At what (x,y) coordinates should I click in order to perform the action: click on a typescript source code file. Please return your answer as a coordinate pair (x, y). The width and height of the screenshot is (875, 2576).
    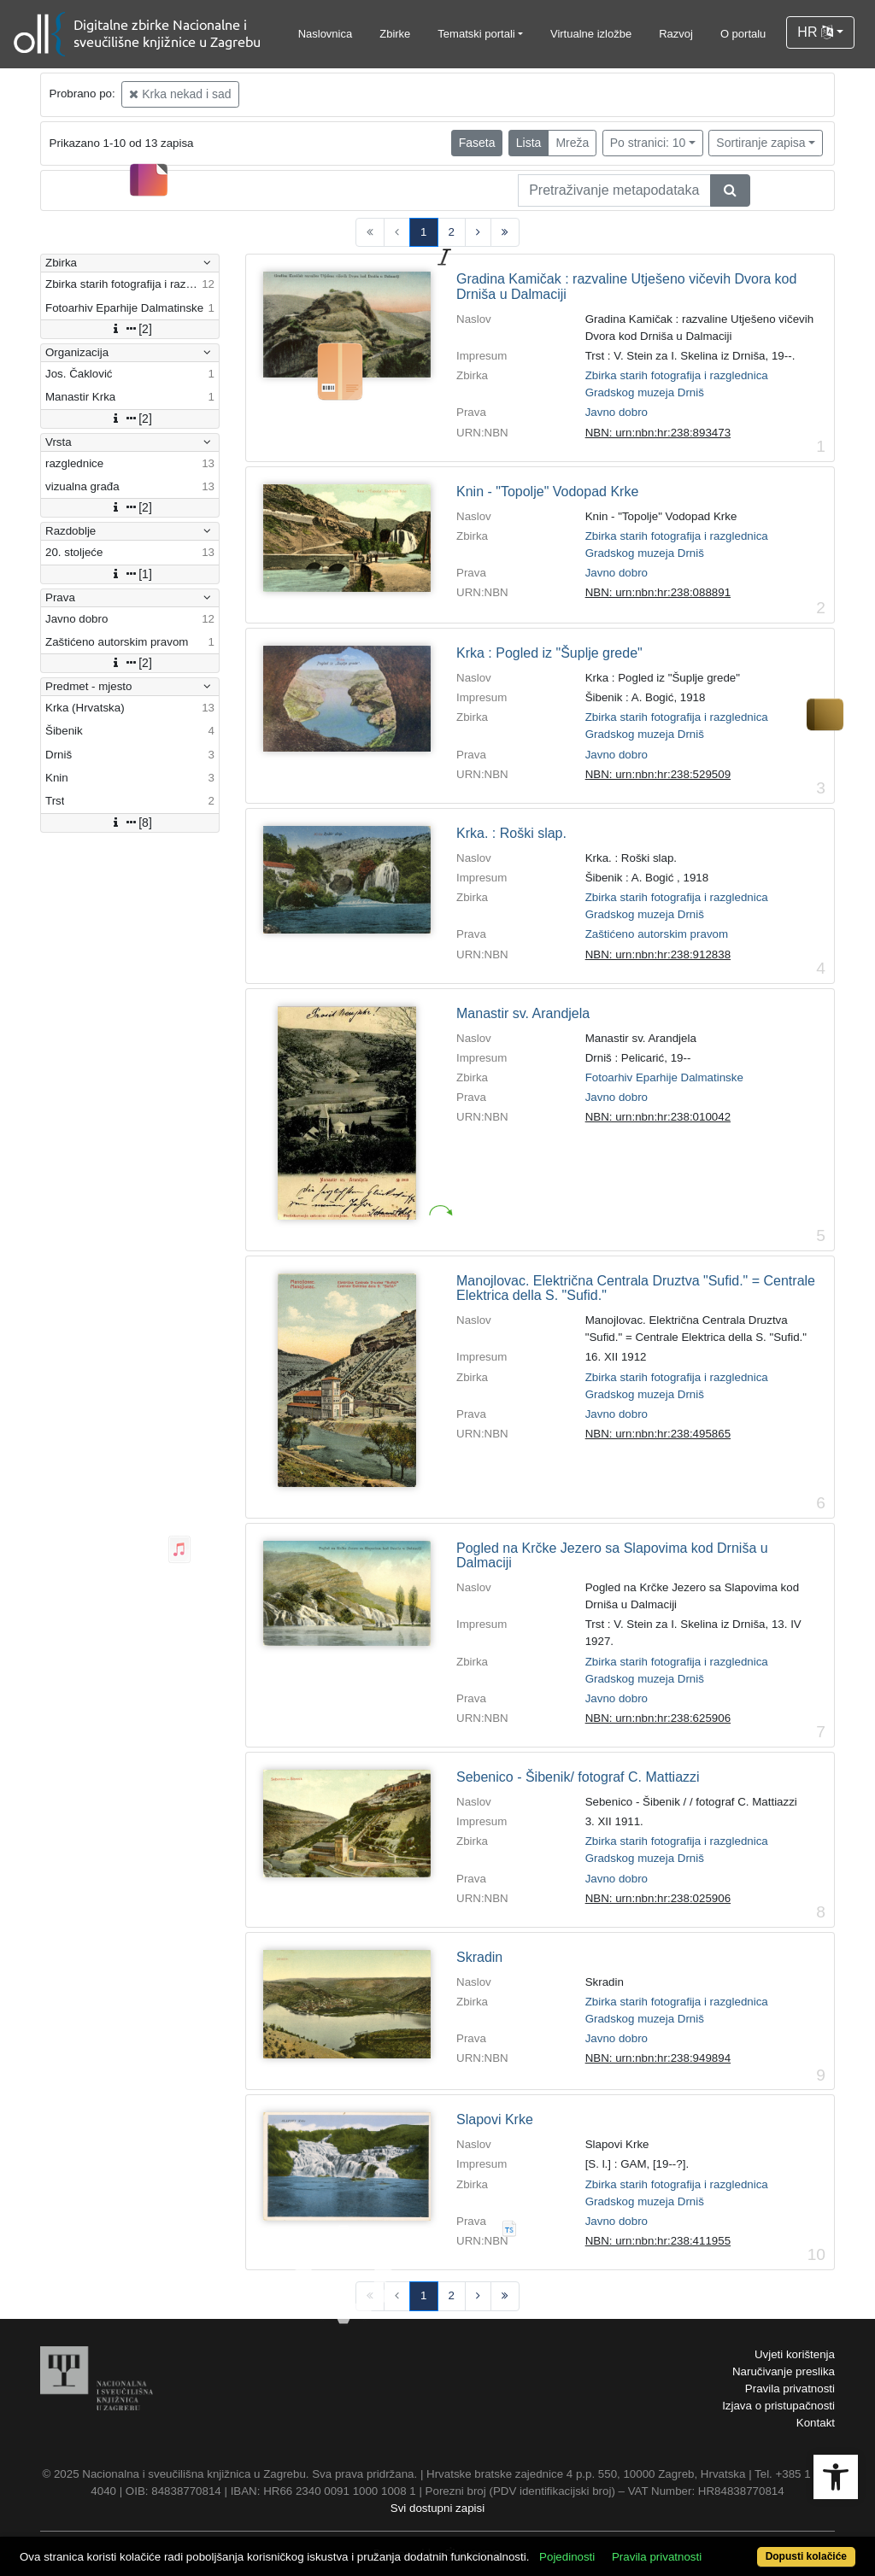
    Looking at the image, I should click on (509, 2228).